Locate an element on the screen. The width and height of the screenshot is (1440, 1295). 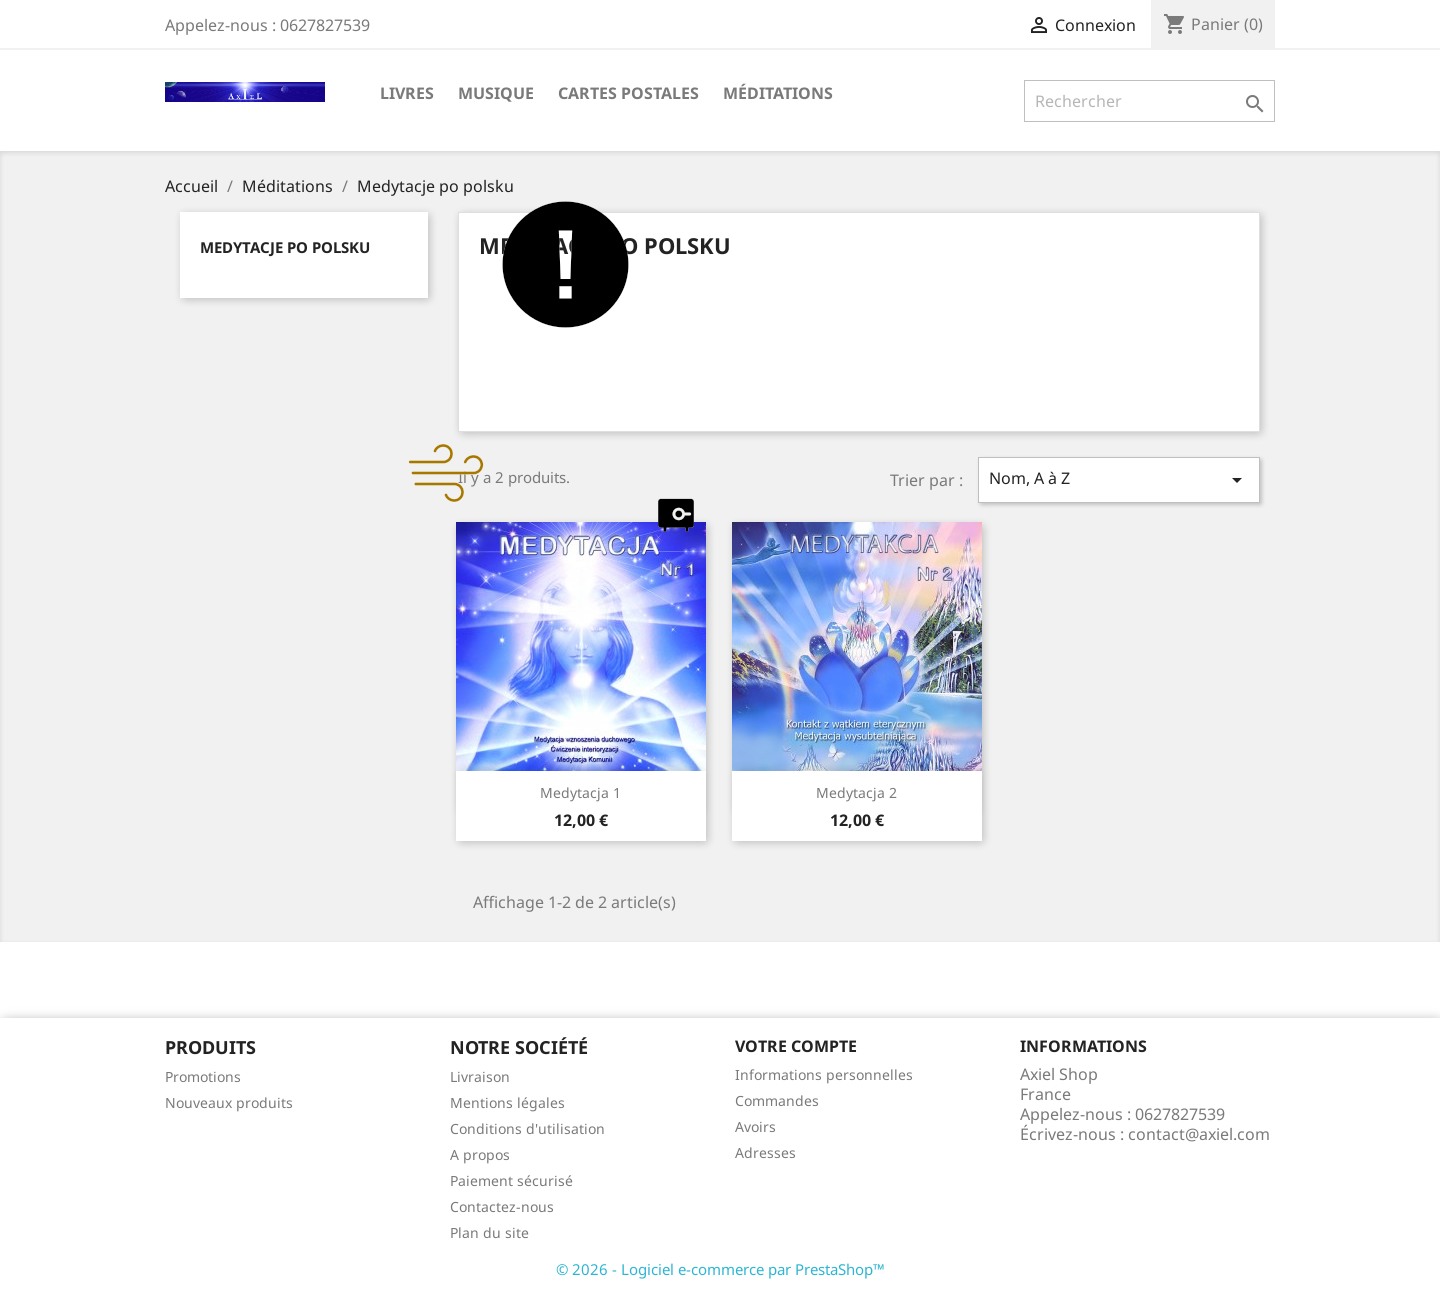
indicates current wind conditions is located at coordinates (446, 473).